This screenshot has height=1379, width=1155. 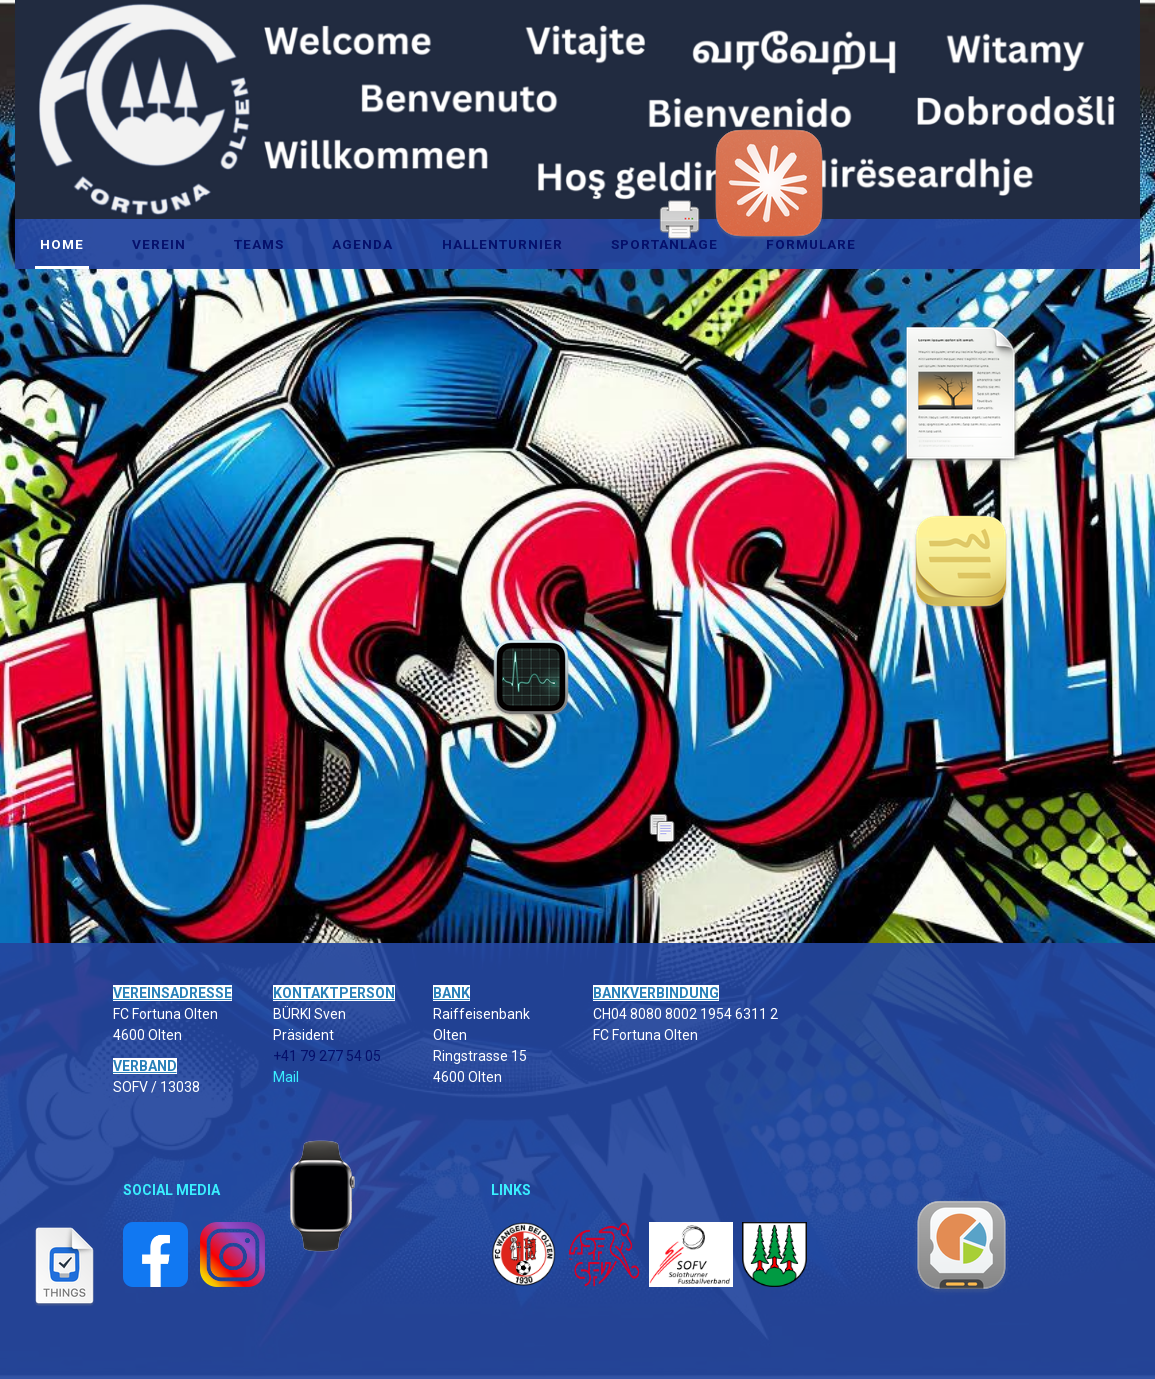 What do you see at coordinates (531, 677) in the screenshot?
I see `open activity monitor to view system processes` at bounding box center [531, 677].